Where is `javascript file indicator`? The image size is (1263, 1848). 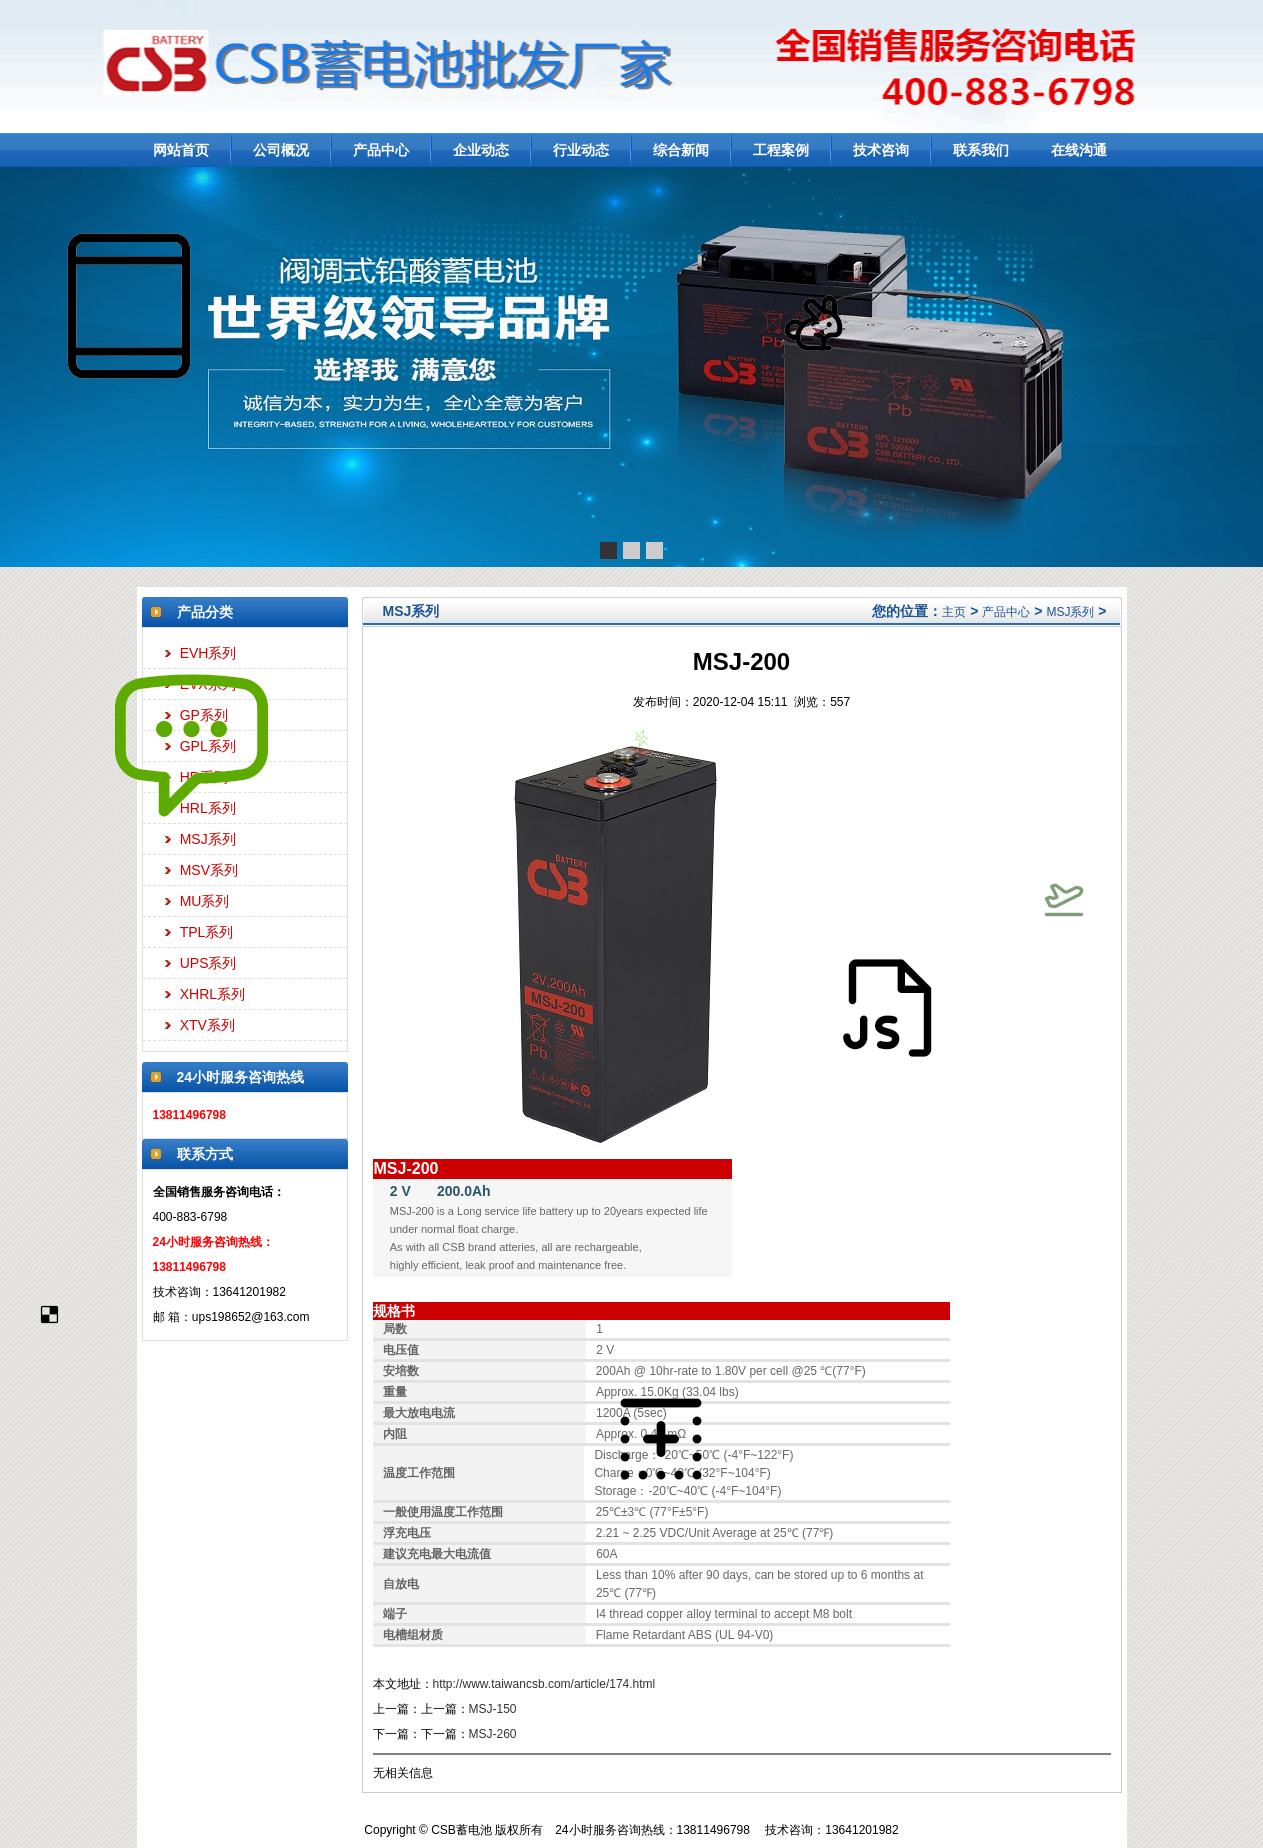 javascript file indicator is located at coordinates (890, 1008).